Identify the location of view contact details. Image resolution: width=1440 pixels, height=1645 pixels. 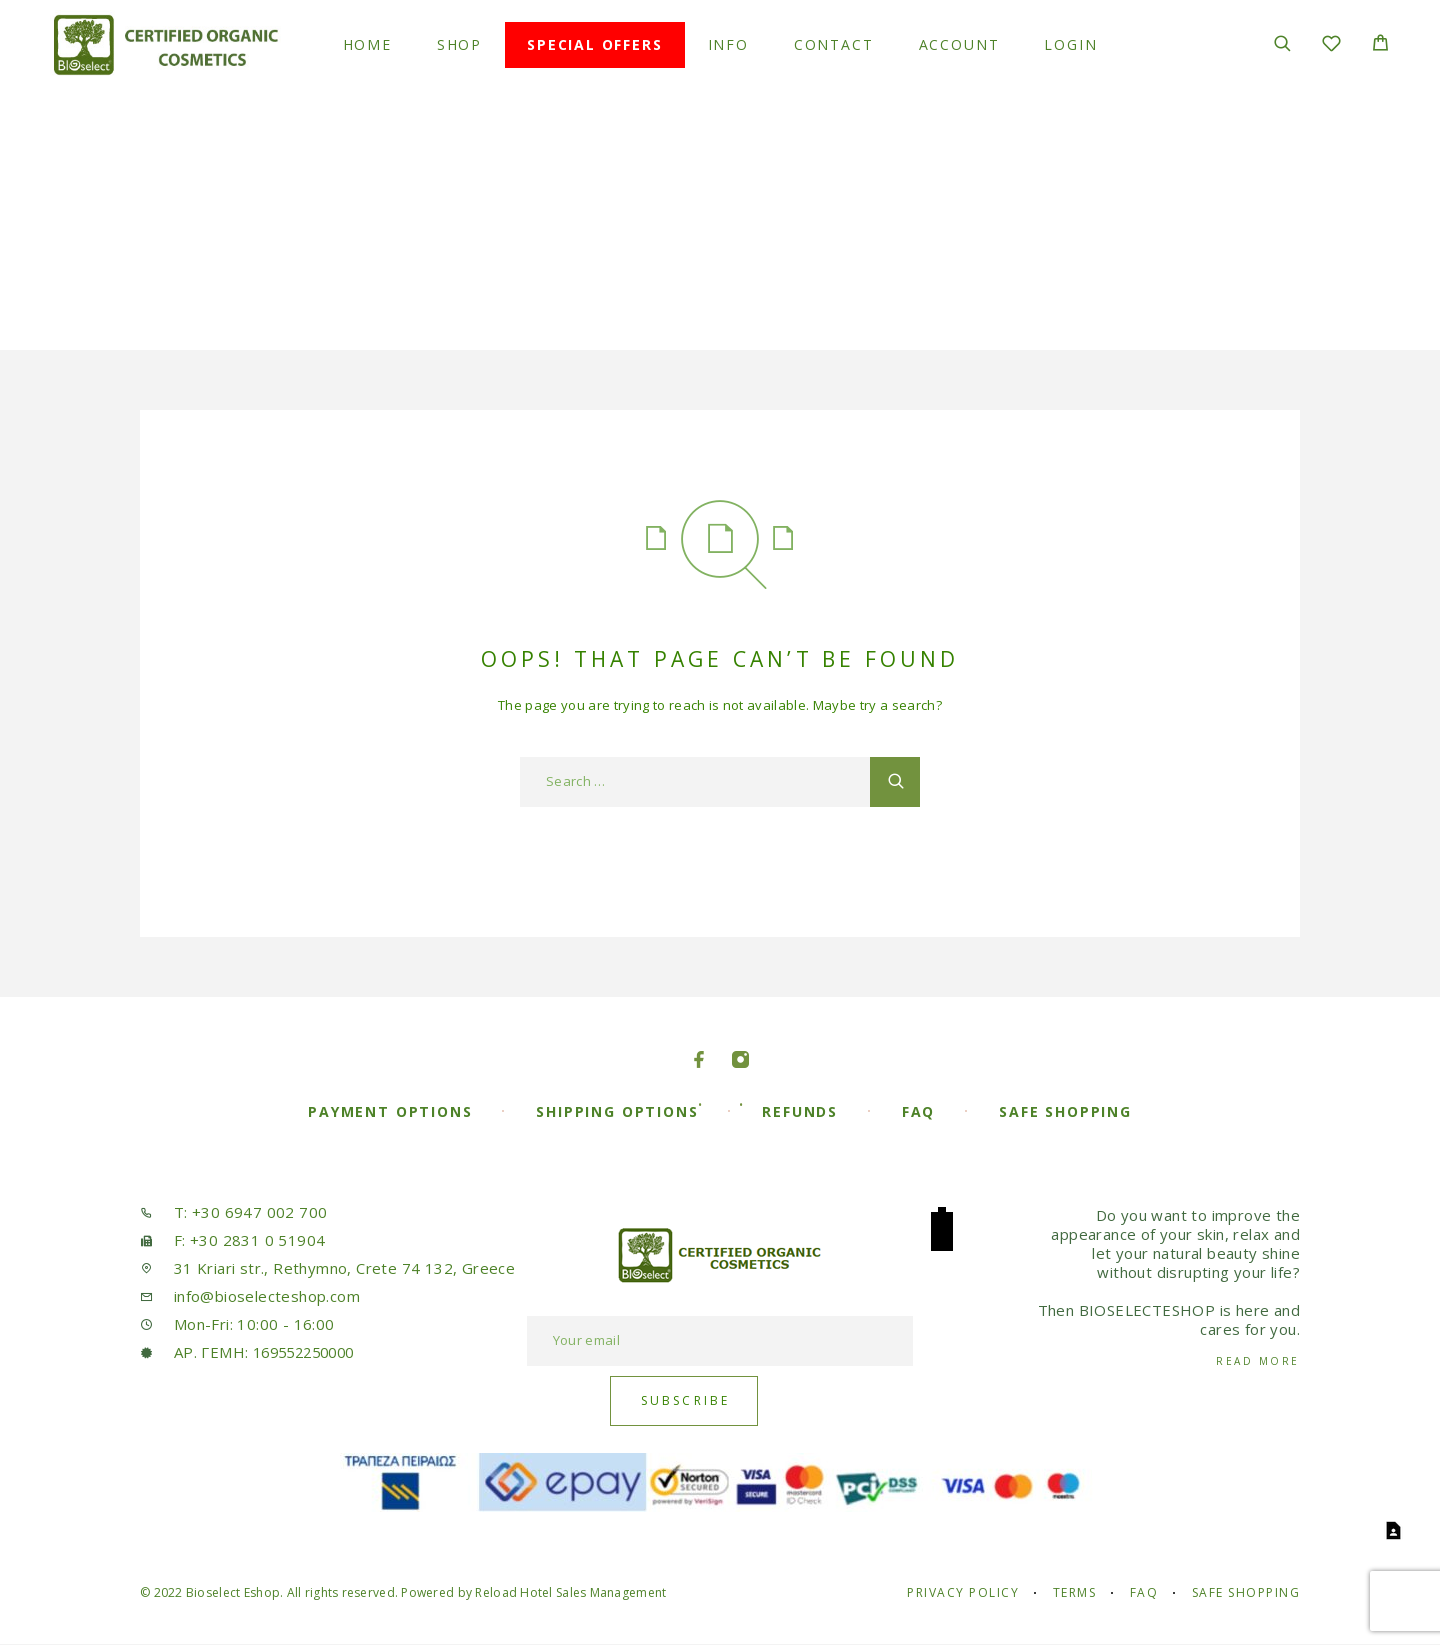
(1393, 1530).